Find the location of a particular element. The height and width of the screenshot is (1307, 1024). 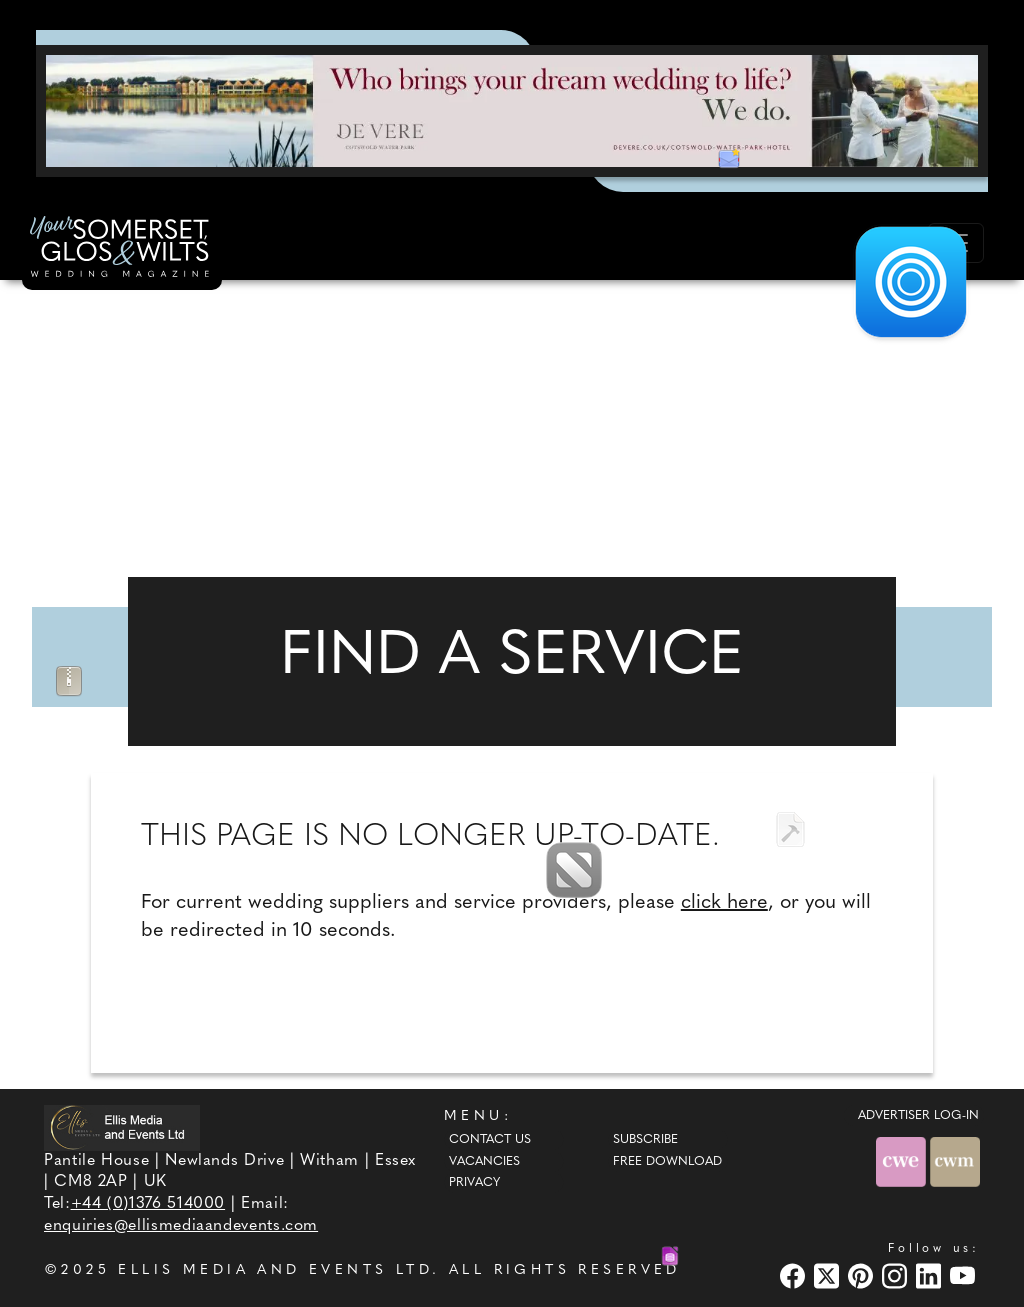

mark email as unread is located at coordinates (729, 159).